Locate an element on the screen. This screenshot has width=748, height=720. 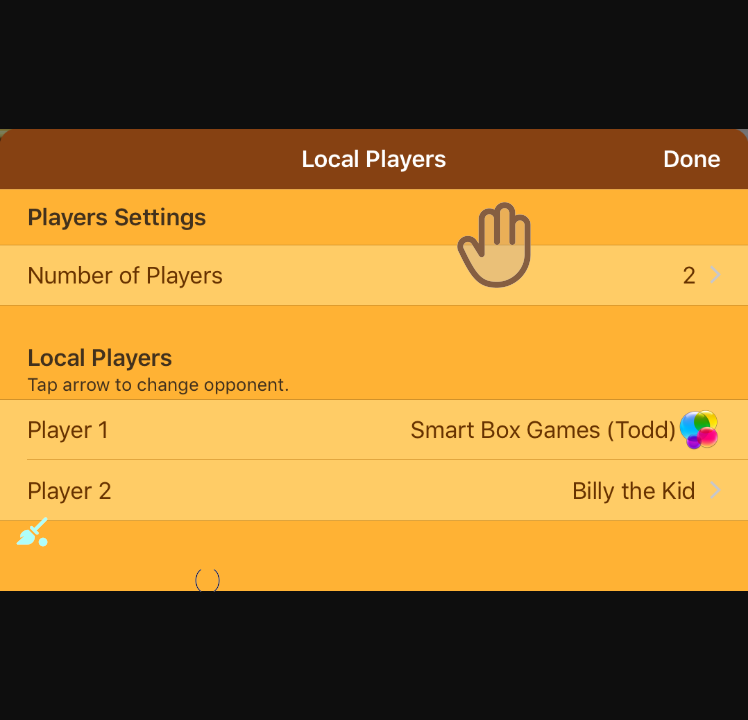
quidditch or broomstick sports game mode is located at coordinates (32, 531).